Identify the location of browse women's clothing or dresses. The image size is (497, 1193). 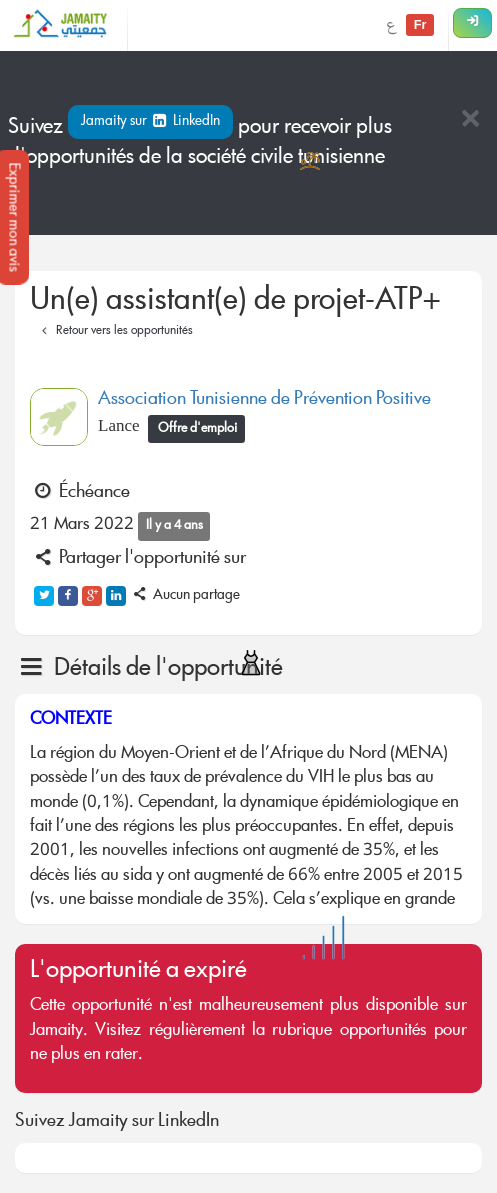
(251, 664).